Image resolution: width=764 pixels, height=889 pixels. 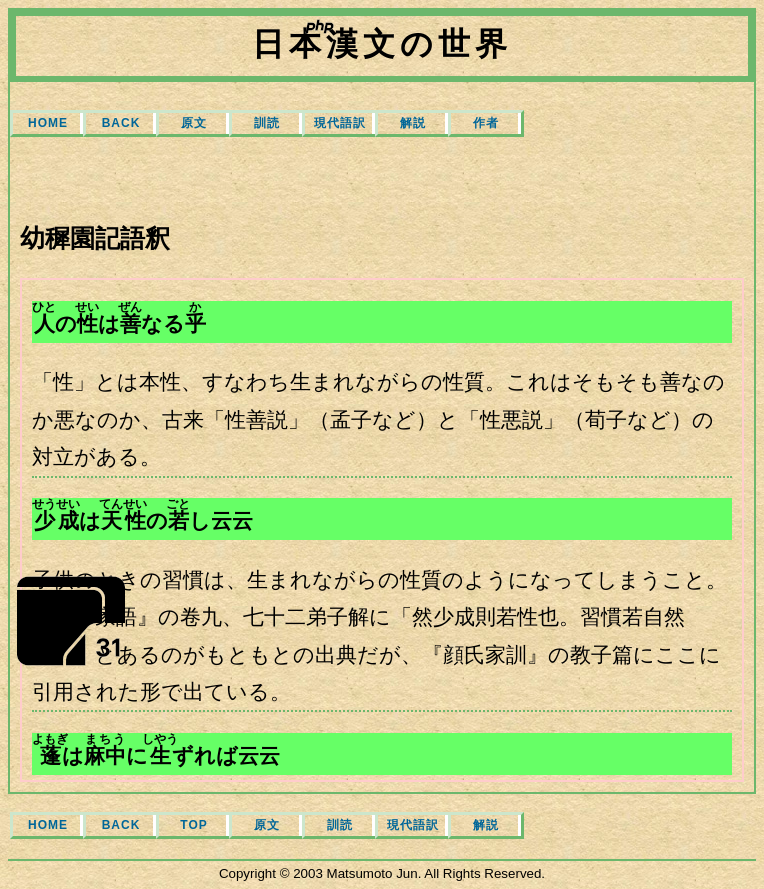 I want to click on indicates PHP programming language, so click(x=319, y=27).